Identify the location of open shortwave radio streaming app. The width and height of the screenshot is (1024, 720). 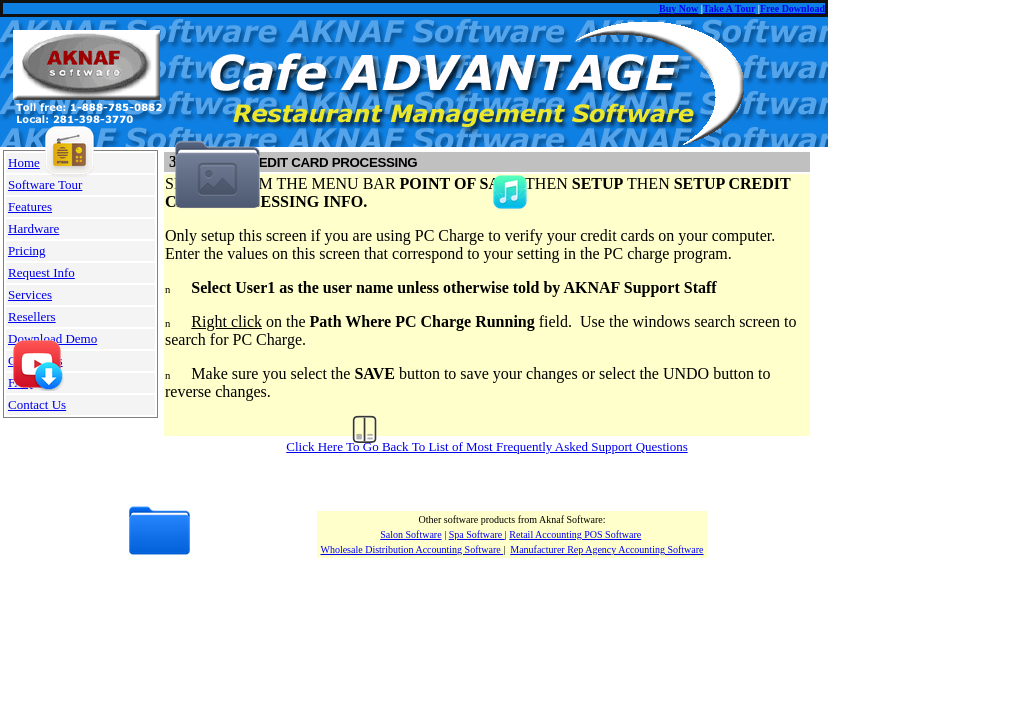
(69, 150).